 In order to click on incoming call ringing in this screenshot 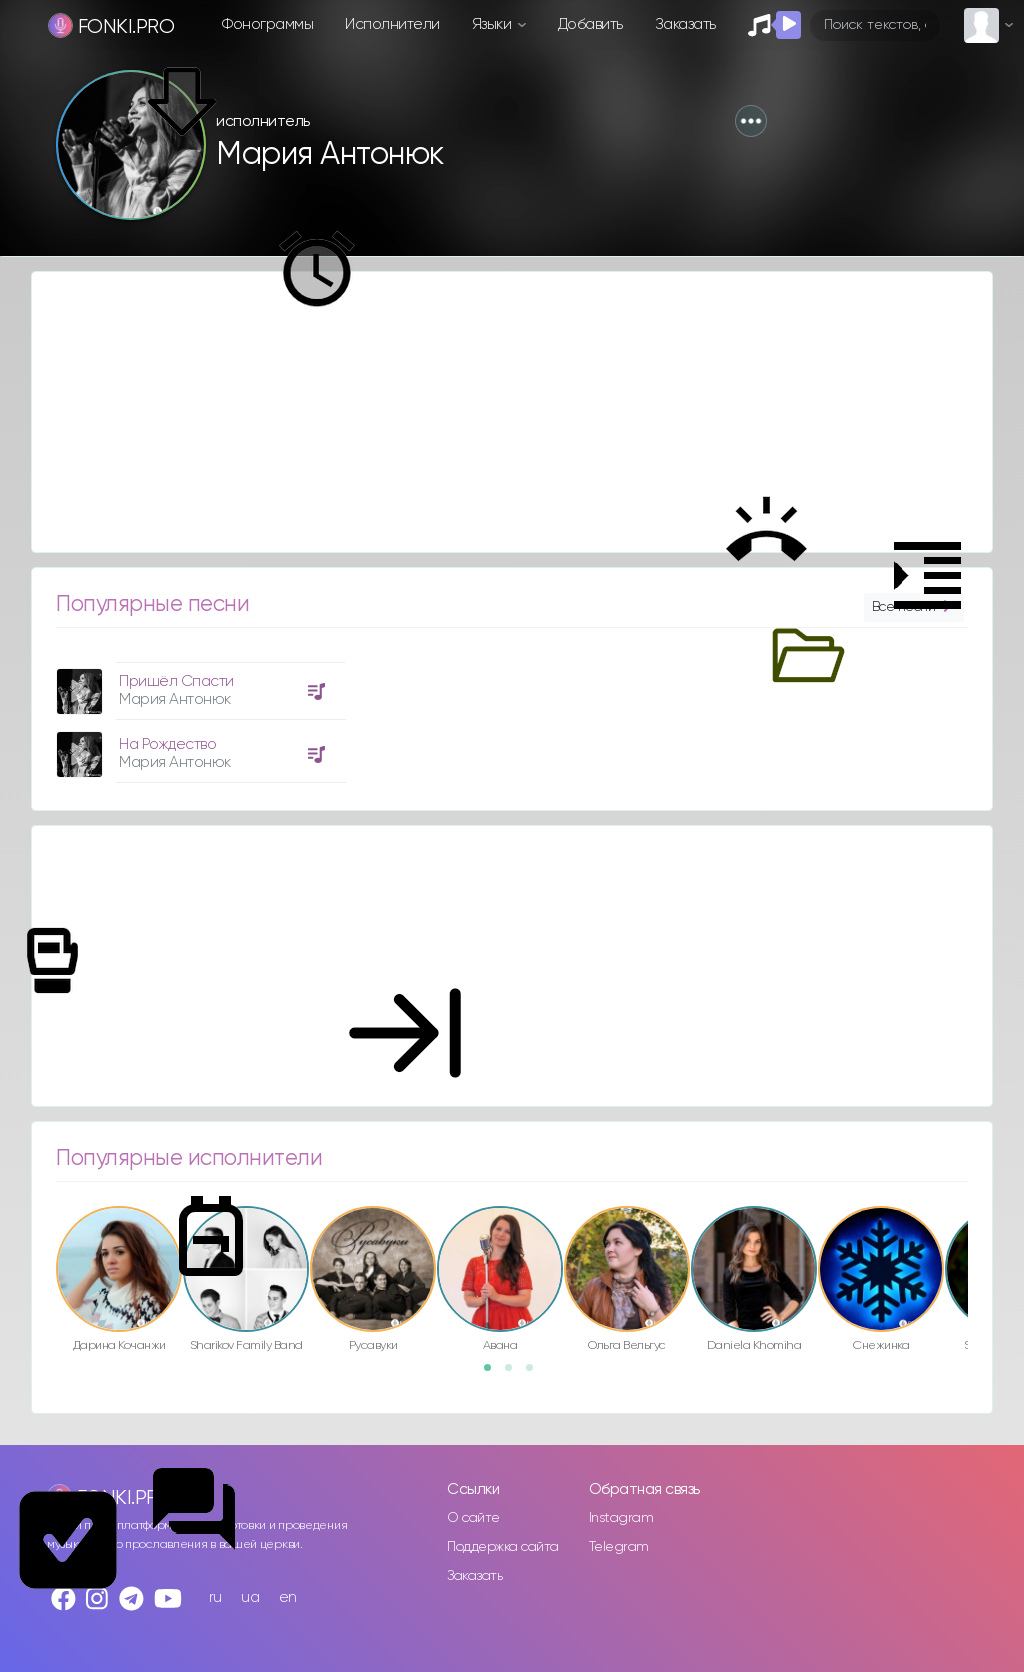, I will do `click(766, 530)`.